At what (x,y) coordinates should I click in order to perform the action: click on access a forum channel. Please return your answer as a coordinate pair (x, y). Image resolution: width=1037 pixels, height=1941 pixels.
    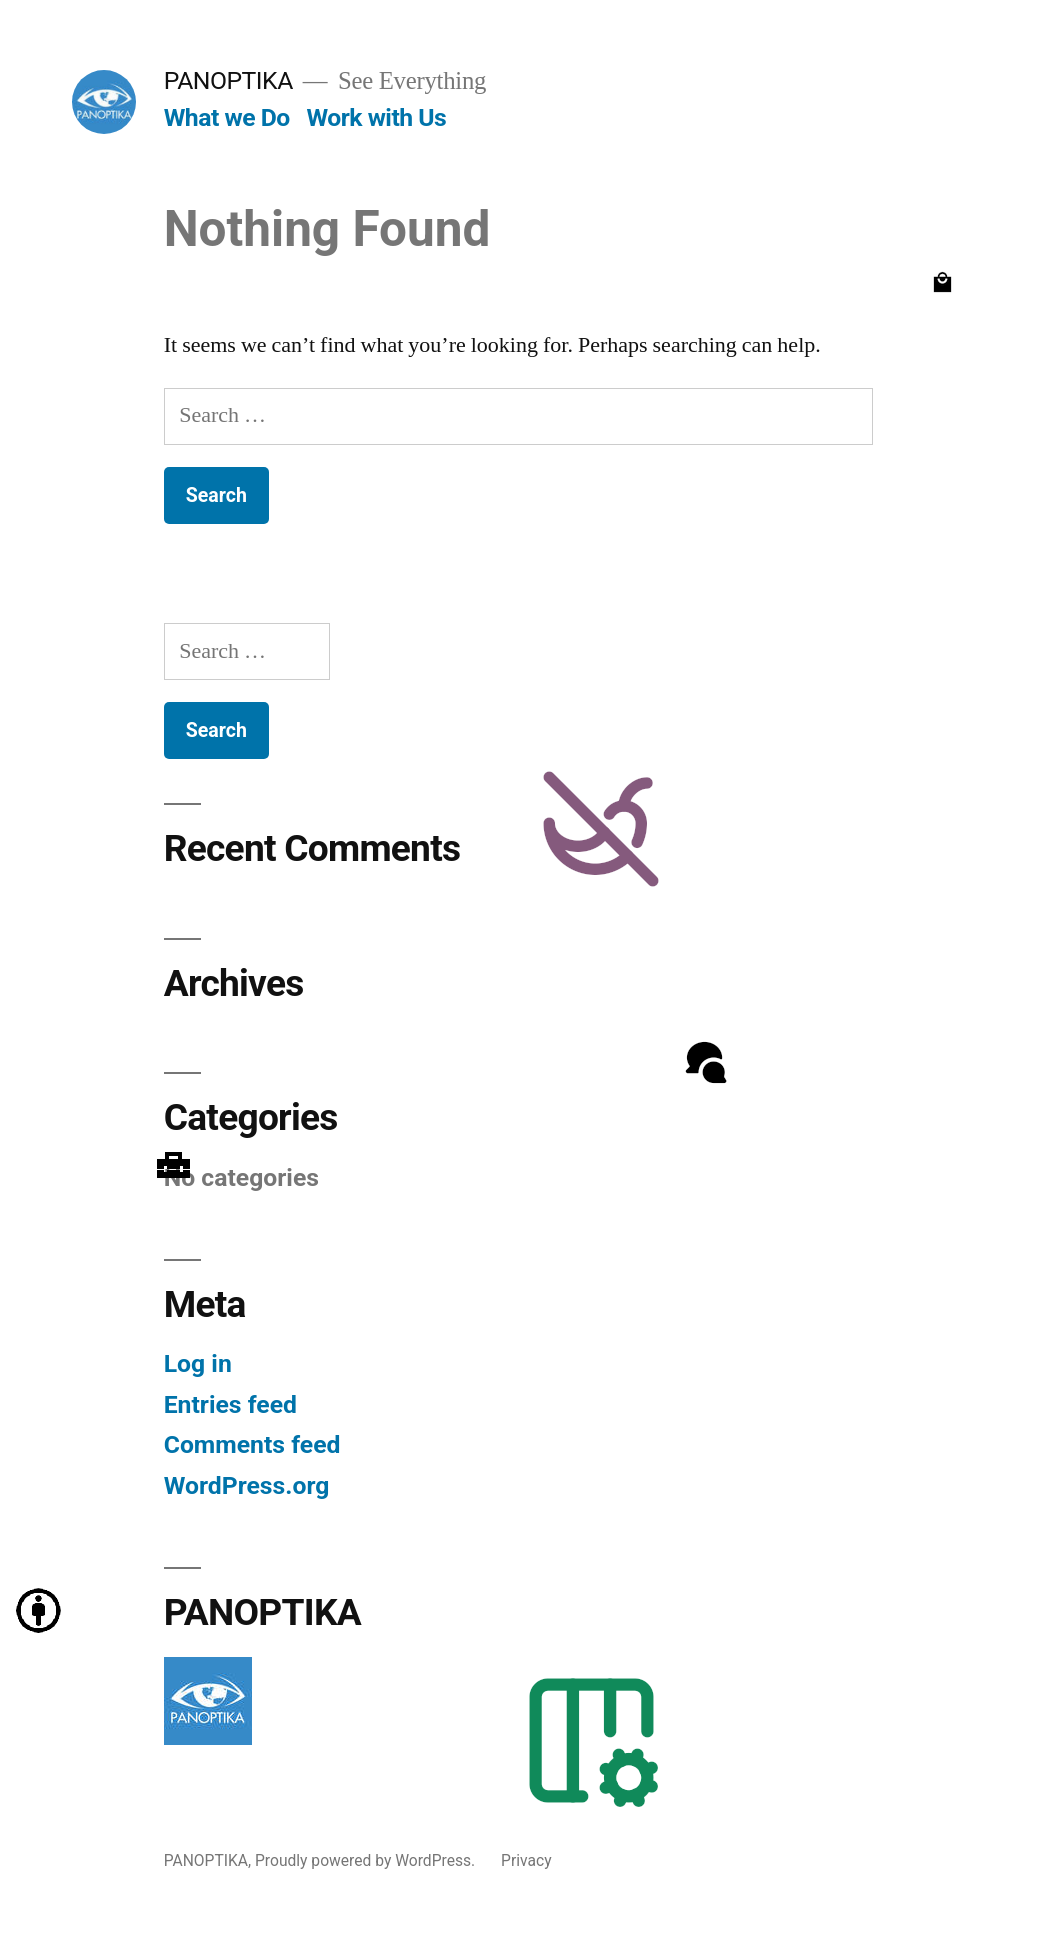
    Looking at the image, I should click on (706, 1061).